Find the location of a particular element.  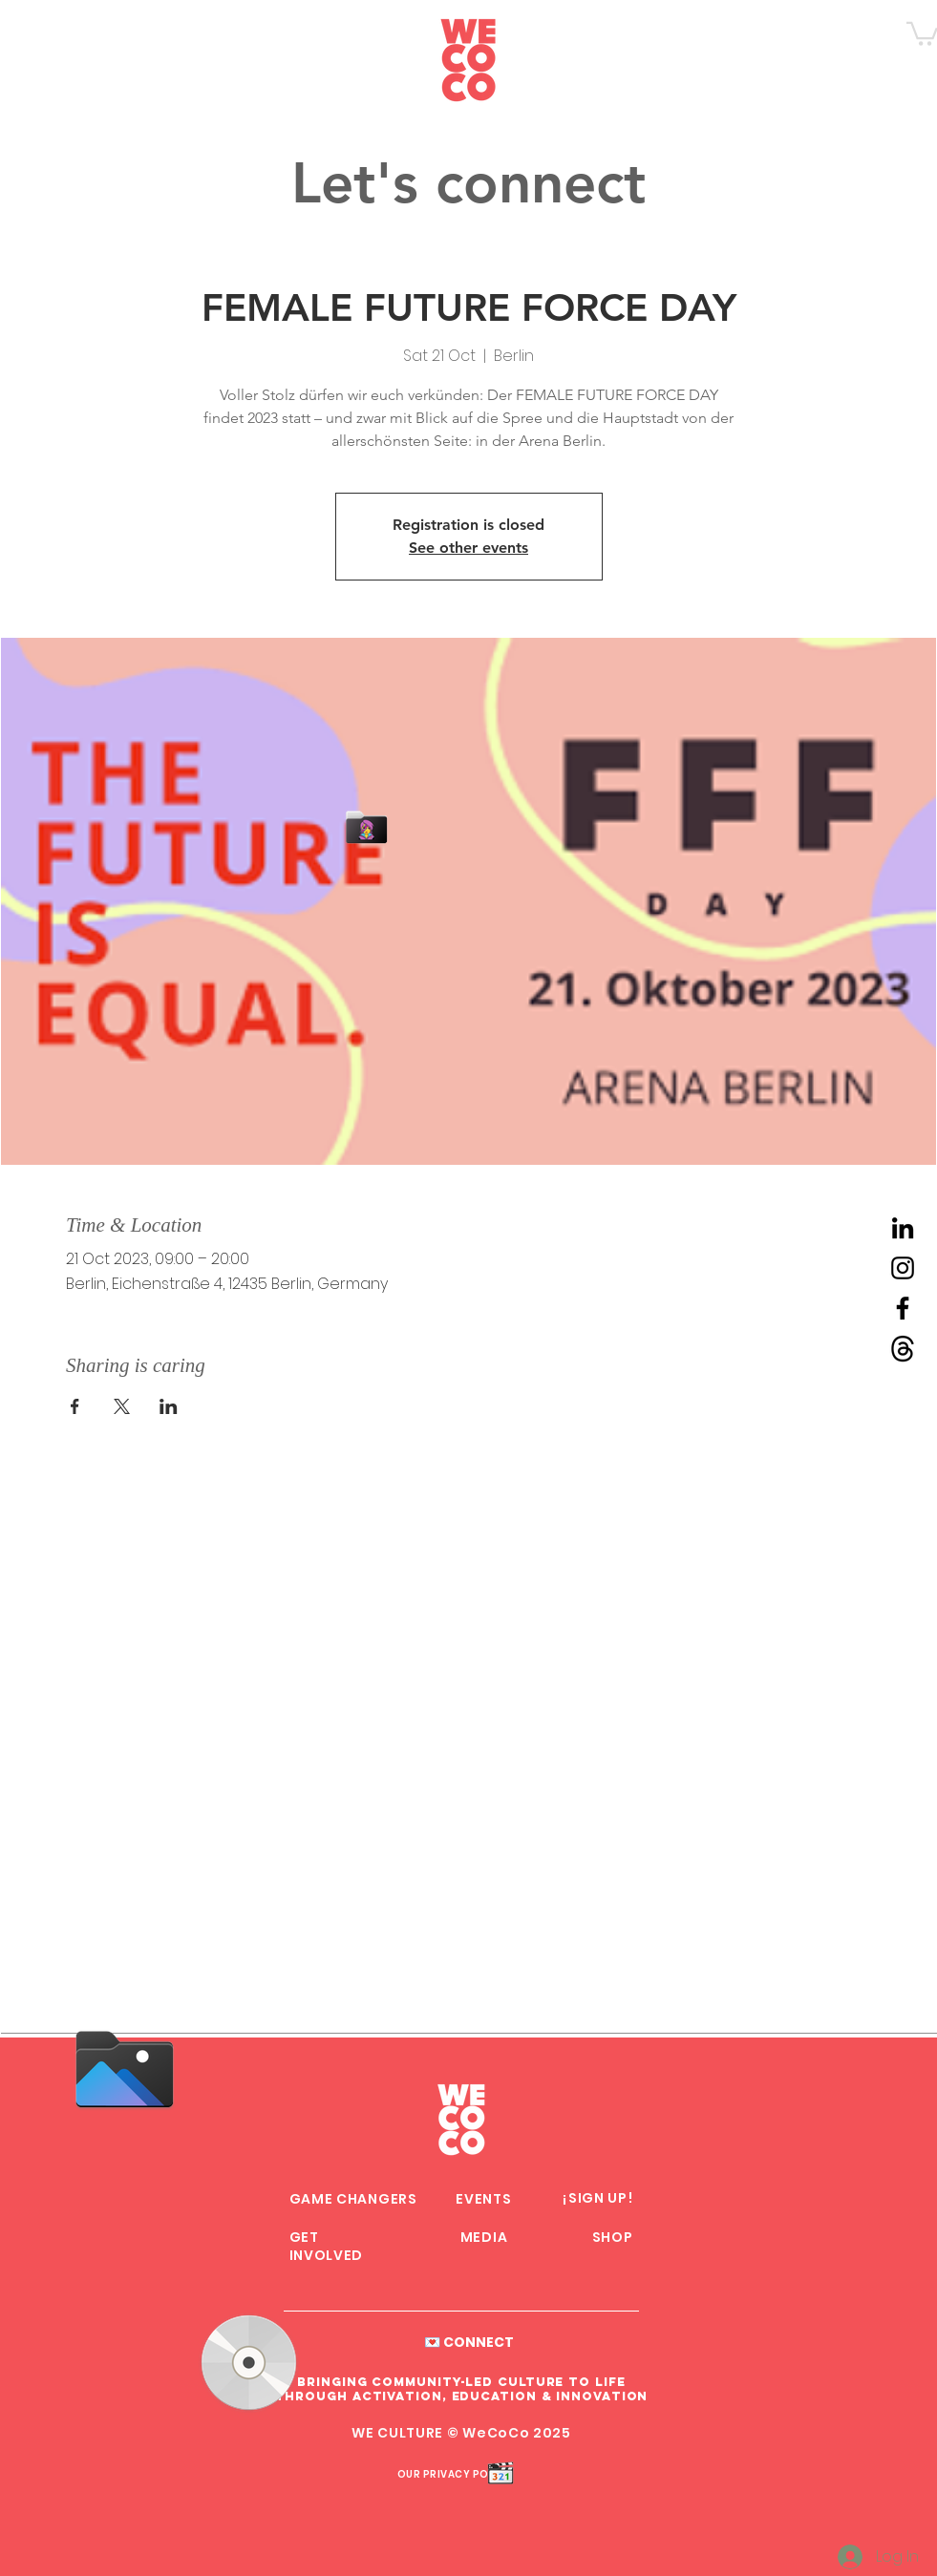

access CD/DVD drive or disc contents is located at coordinates (248, 2362).